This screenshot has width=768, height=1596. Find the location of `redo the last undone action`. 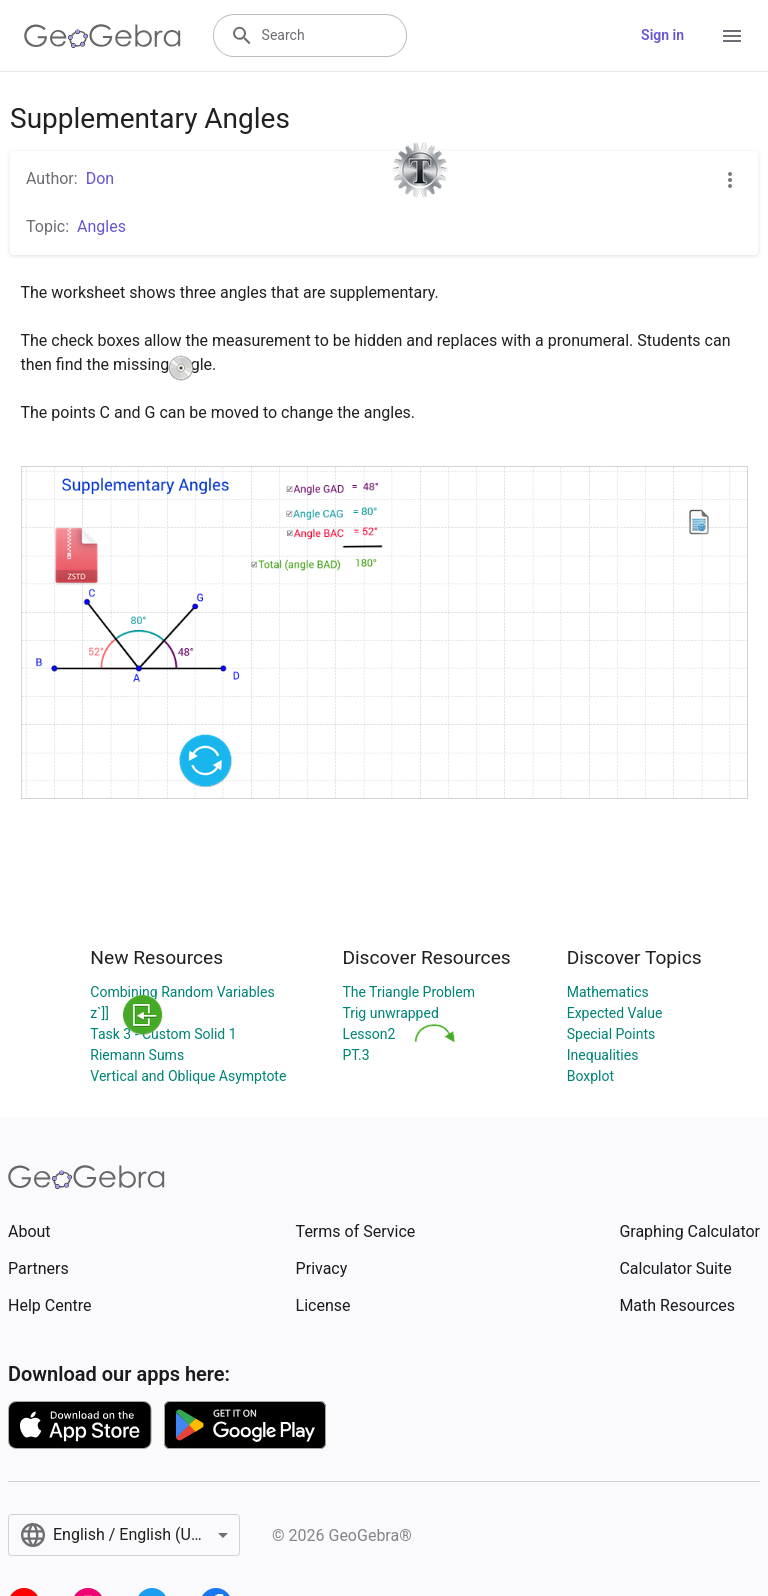

redo the last undone action is located at coordinates (435, 1033).